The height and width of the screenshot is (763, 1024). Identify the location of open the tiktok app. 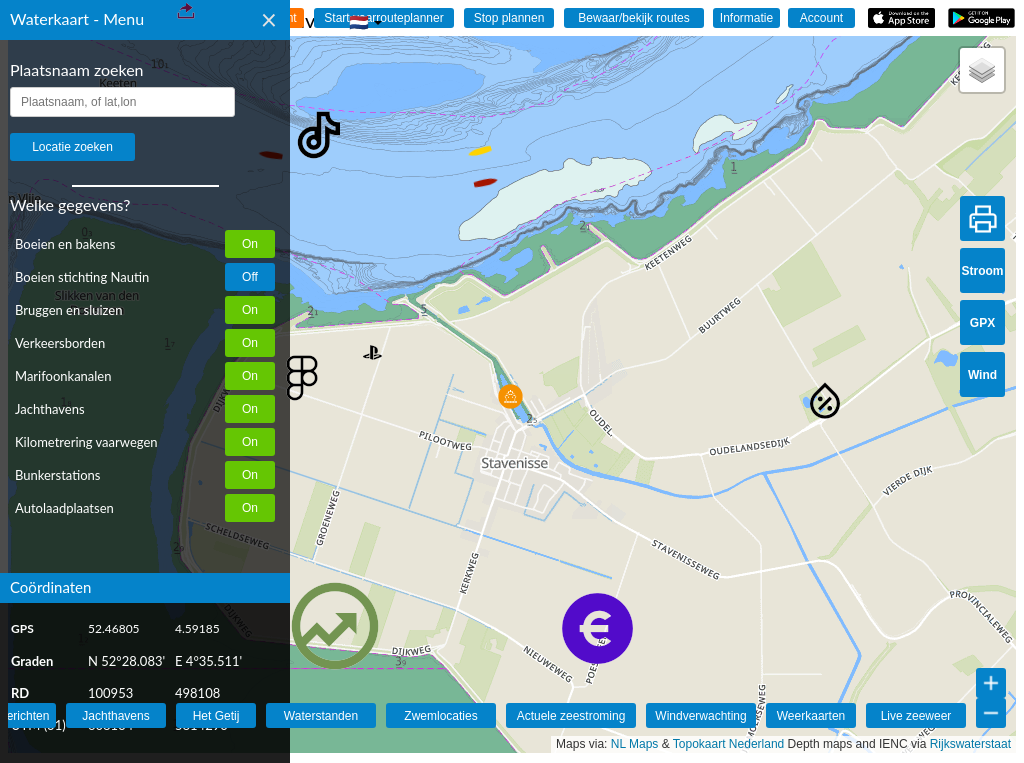
(319, 135).